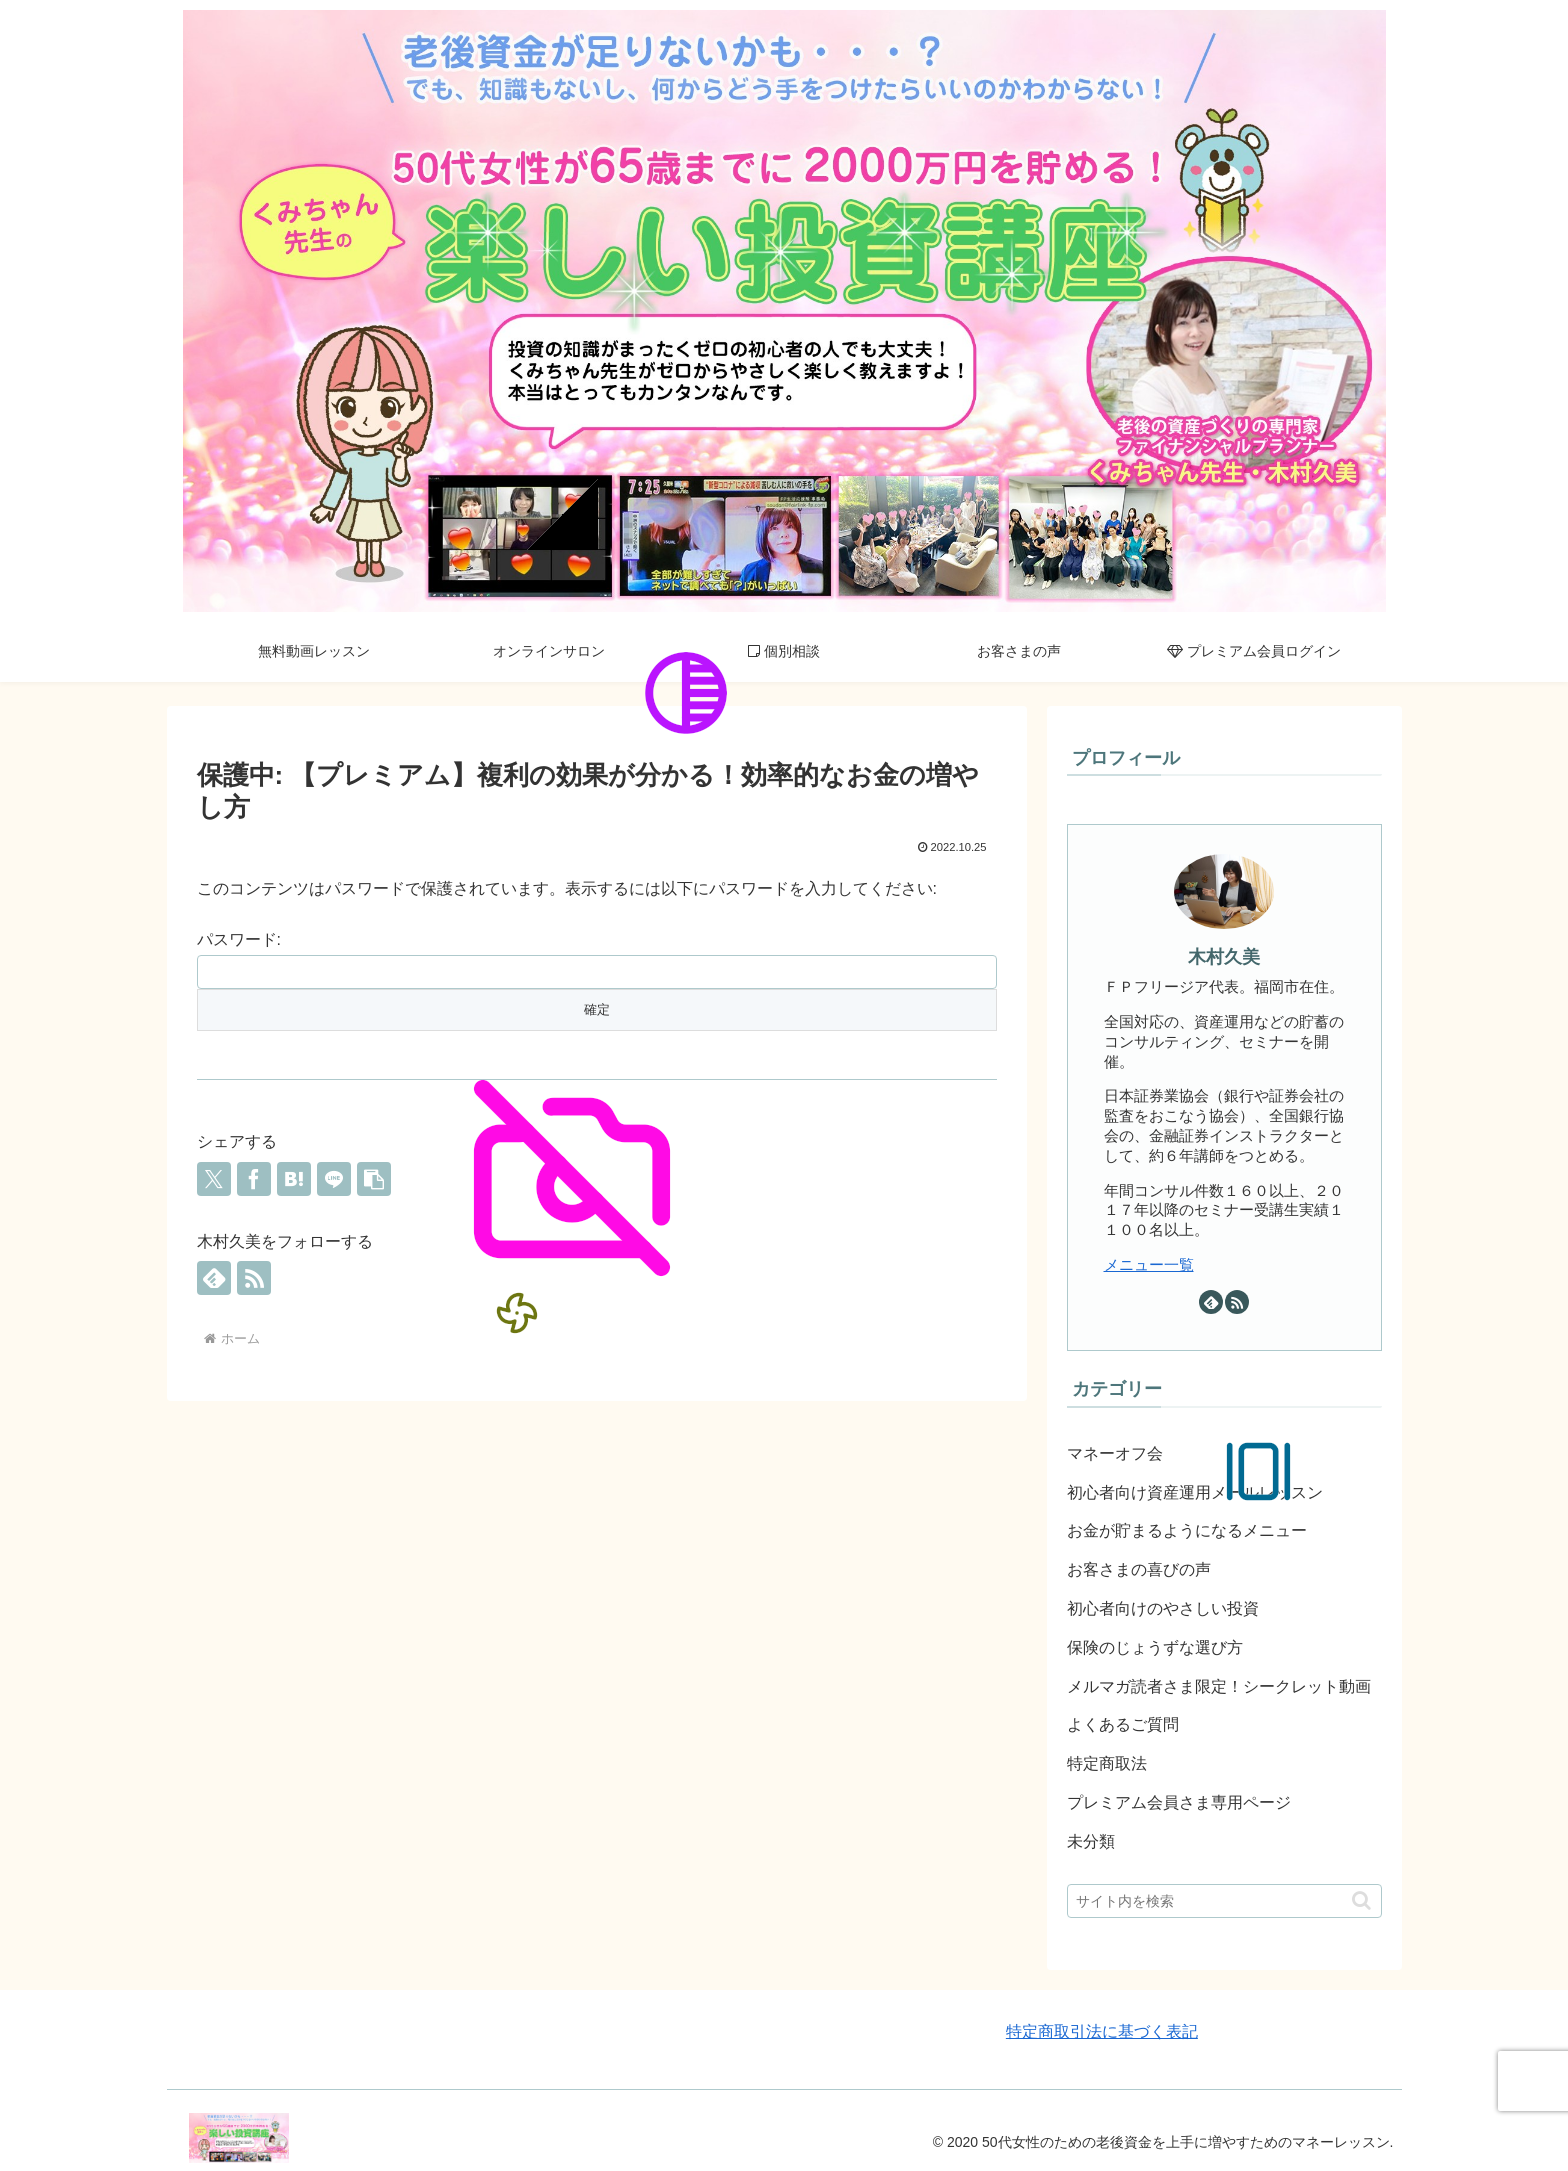 This screenshot has height=2171, width=1568. Describe the element at coordinates (562, 514) in the screenshot. I see `indicates full cellular signal strength` at that location.